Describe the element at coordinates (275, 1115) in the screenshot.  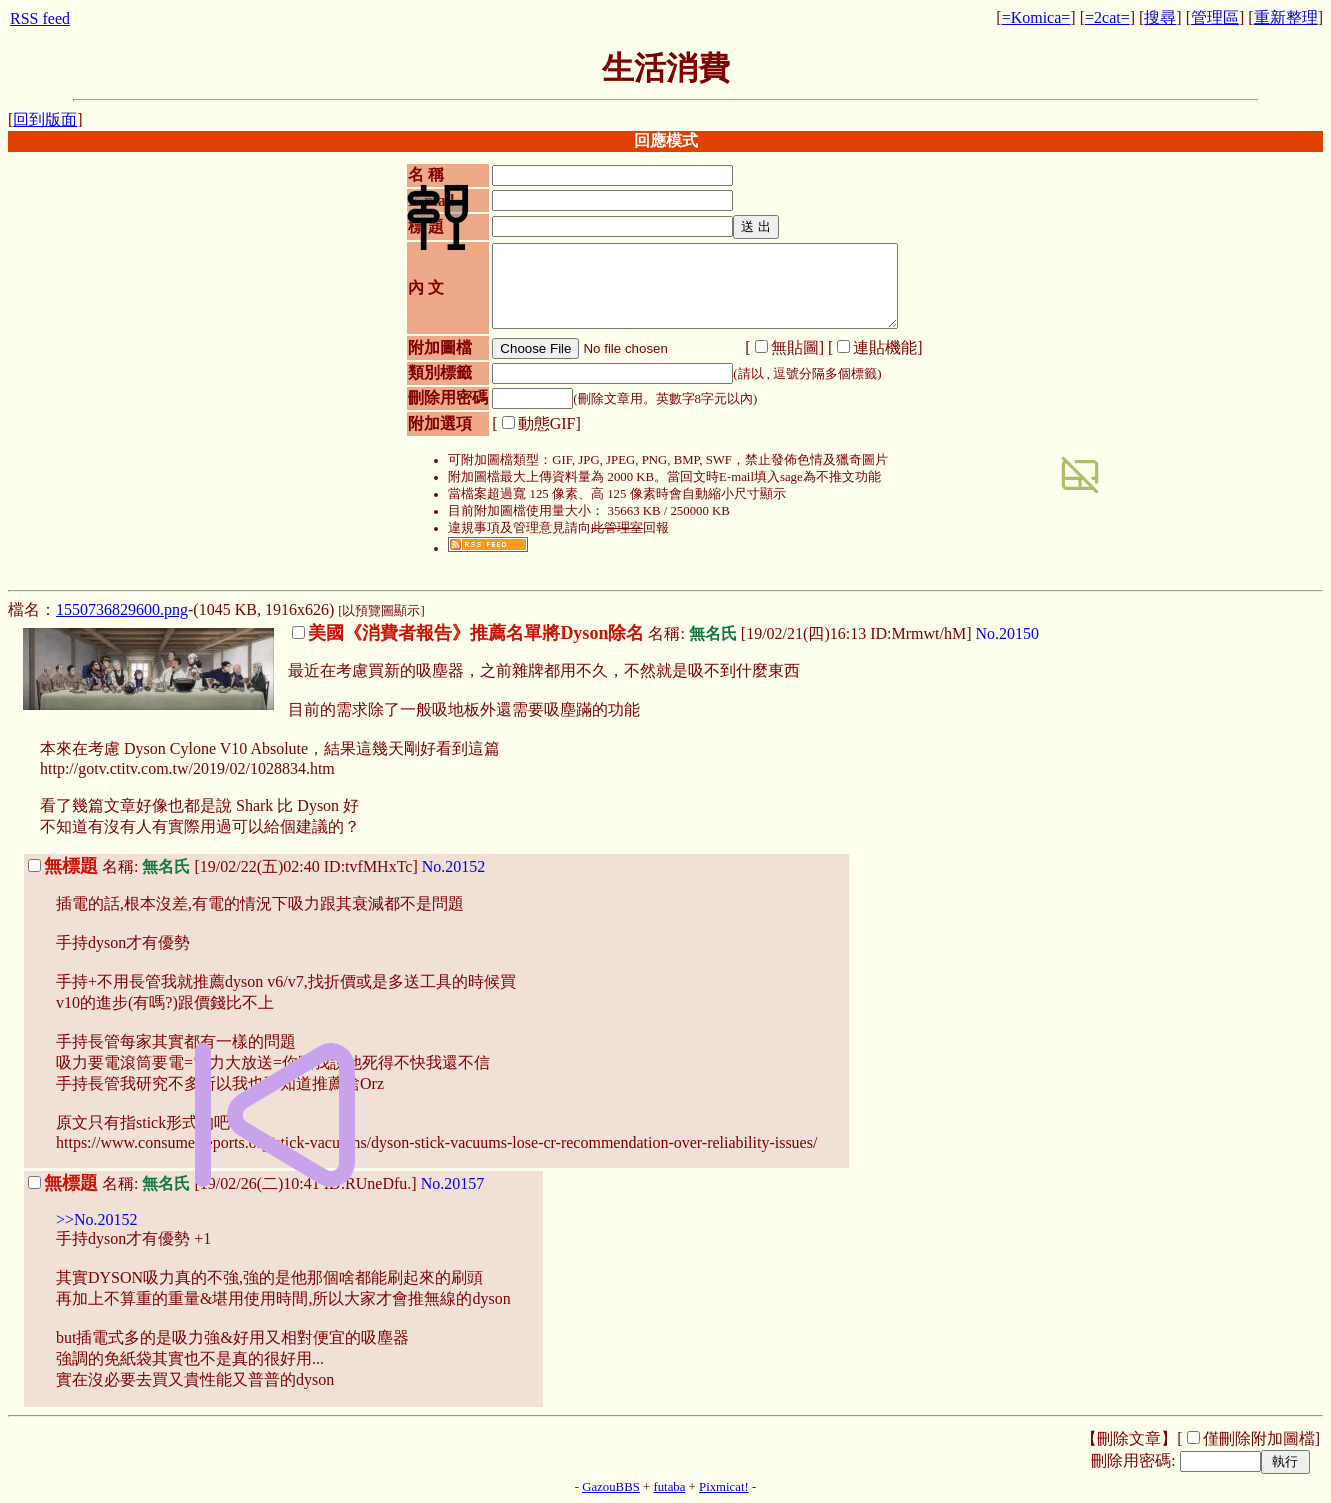
I see `skip to previous track` at that location.